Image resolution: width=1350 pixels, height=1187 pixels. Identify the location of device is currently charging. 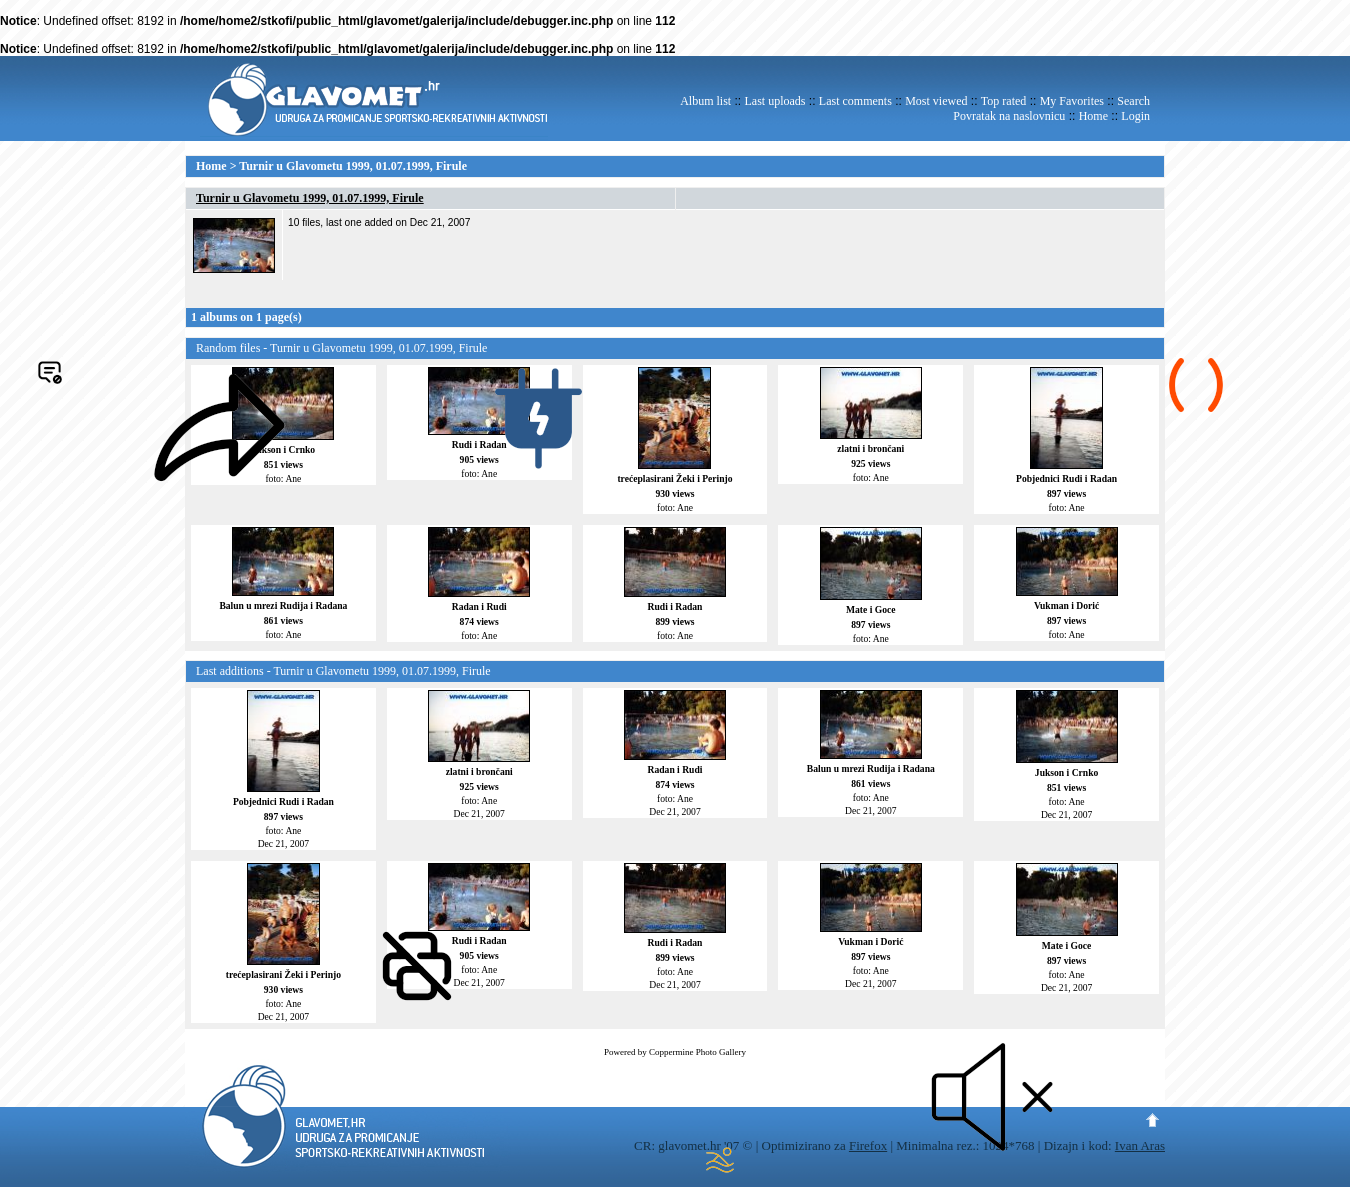
(538, 418).